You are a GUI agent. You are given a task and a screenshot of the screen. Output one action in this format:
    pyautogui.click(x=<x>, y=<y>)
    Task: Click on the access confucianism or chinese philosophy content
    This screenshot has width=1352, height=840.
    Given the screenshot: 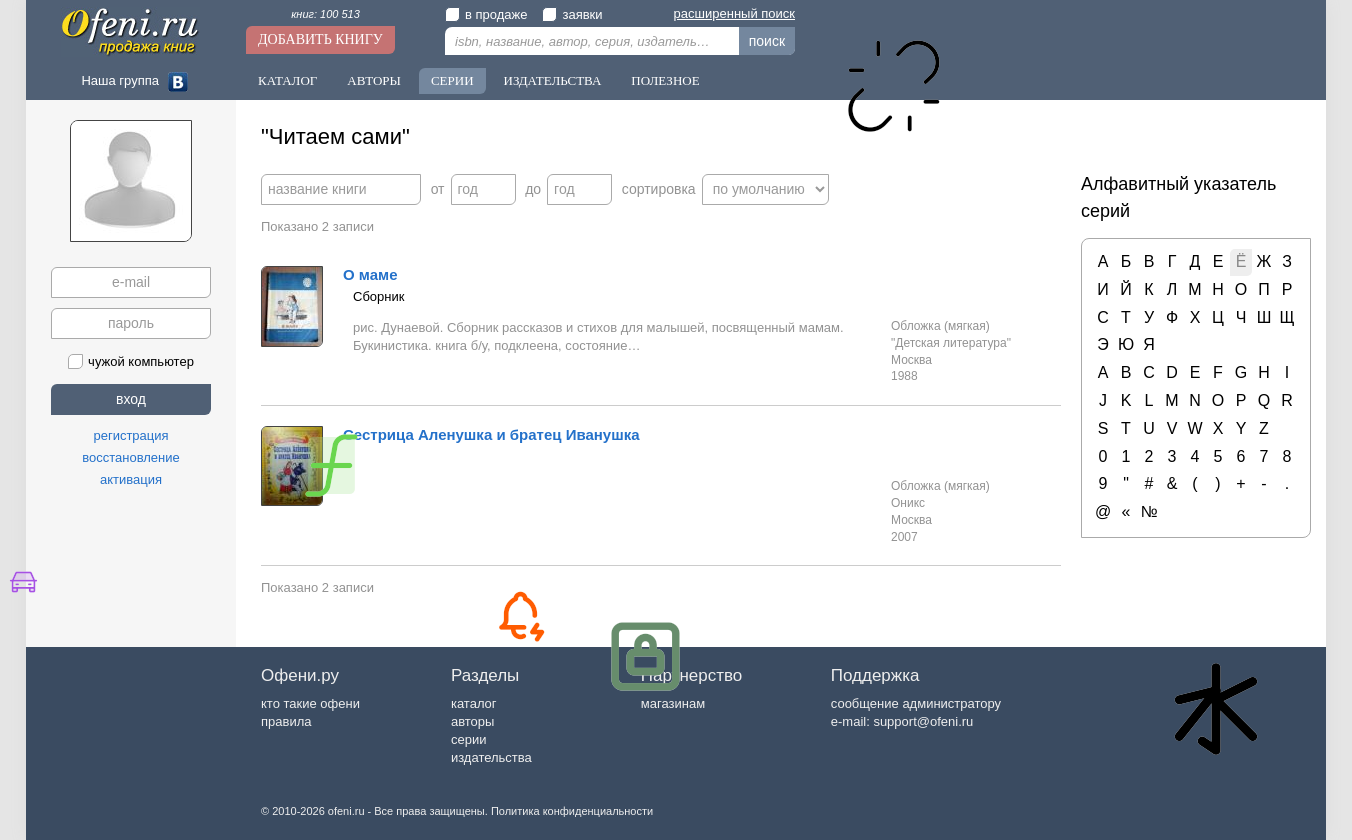 What is the action you would take?
    pyautogui.click(x=1216, y=709)
    